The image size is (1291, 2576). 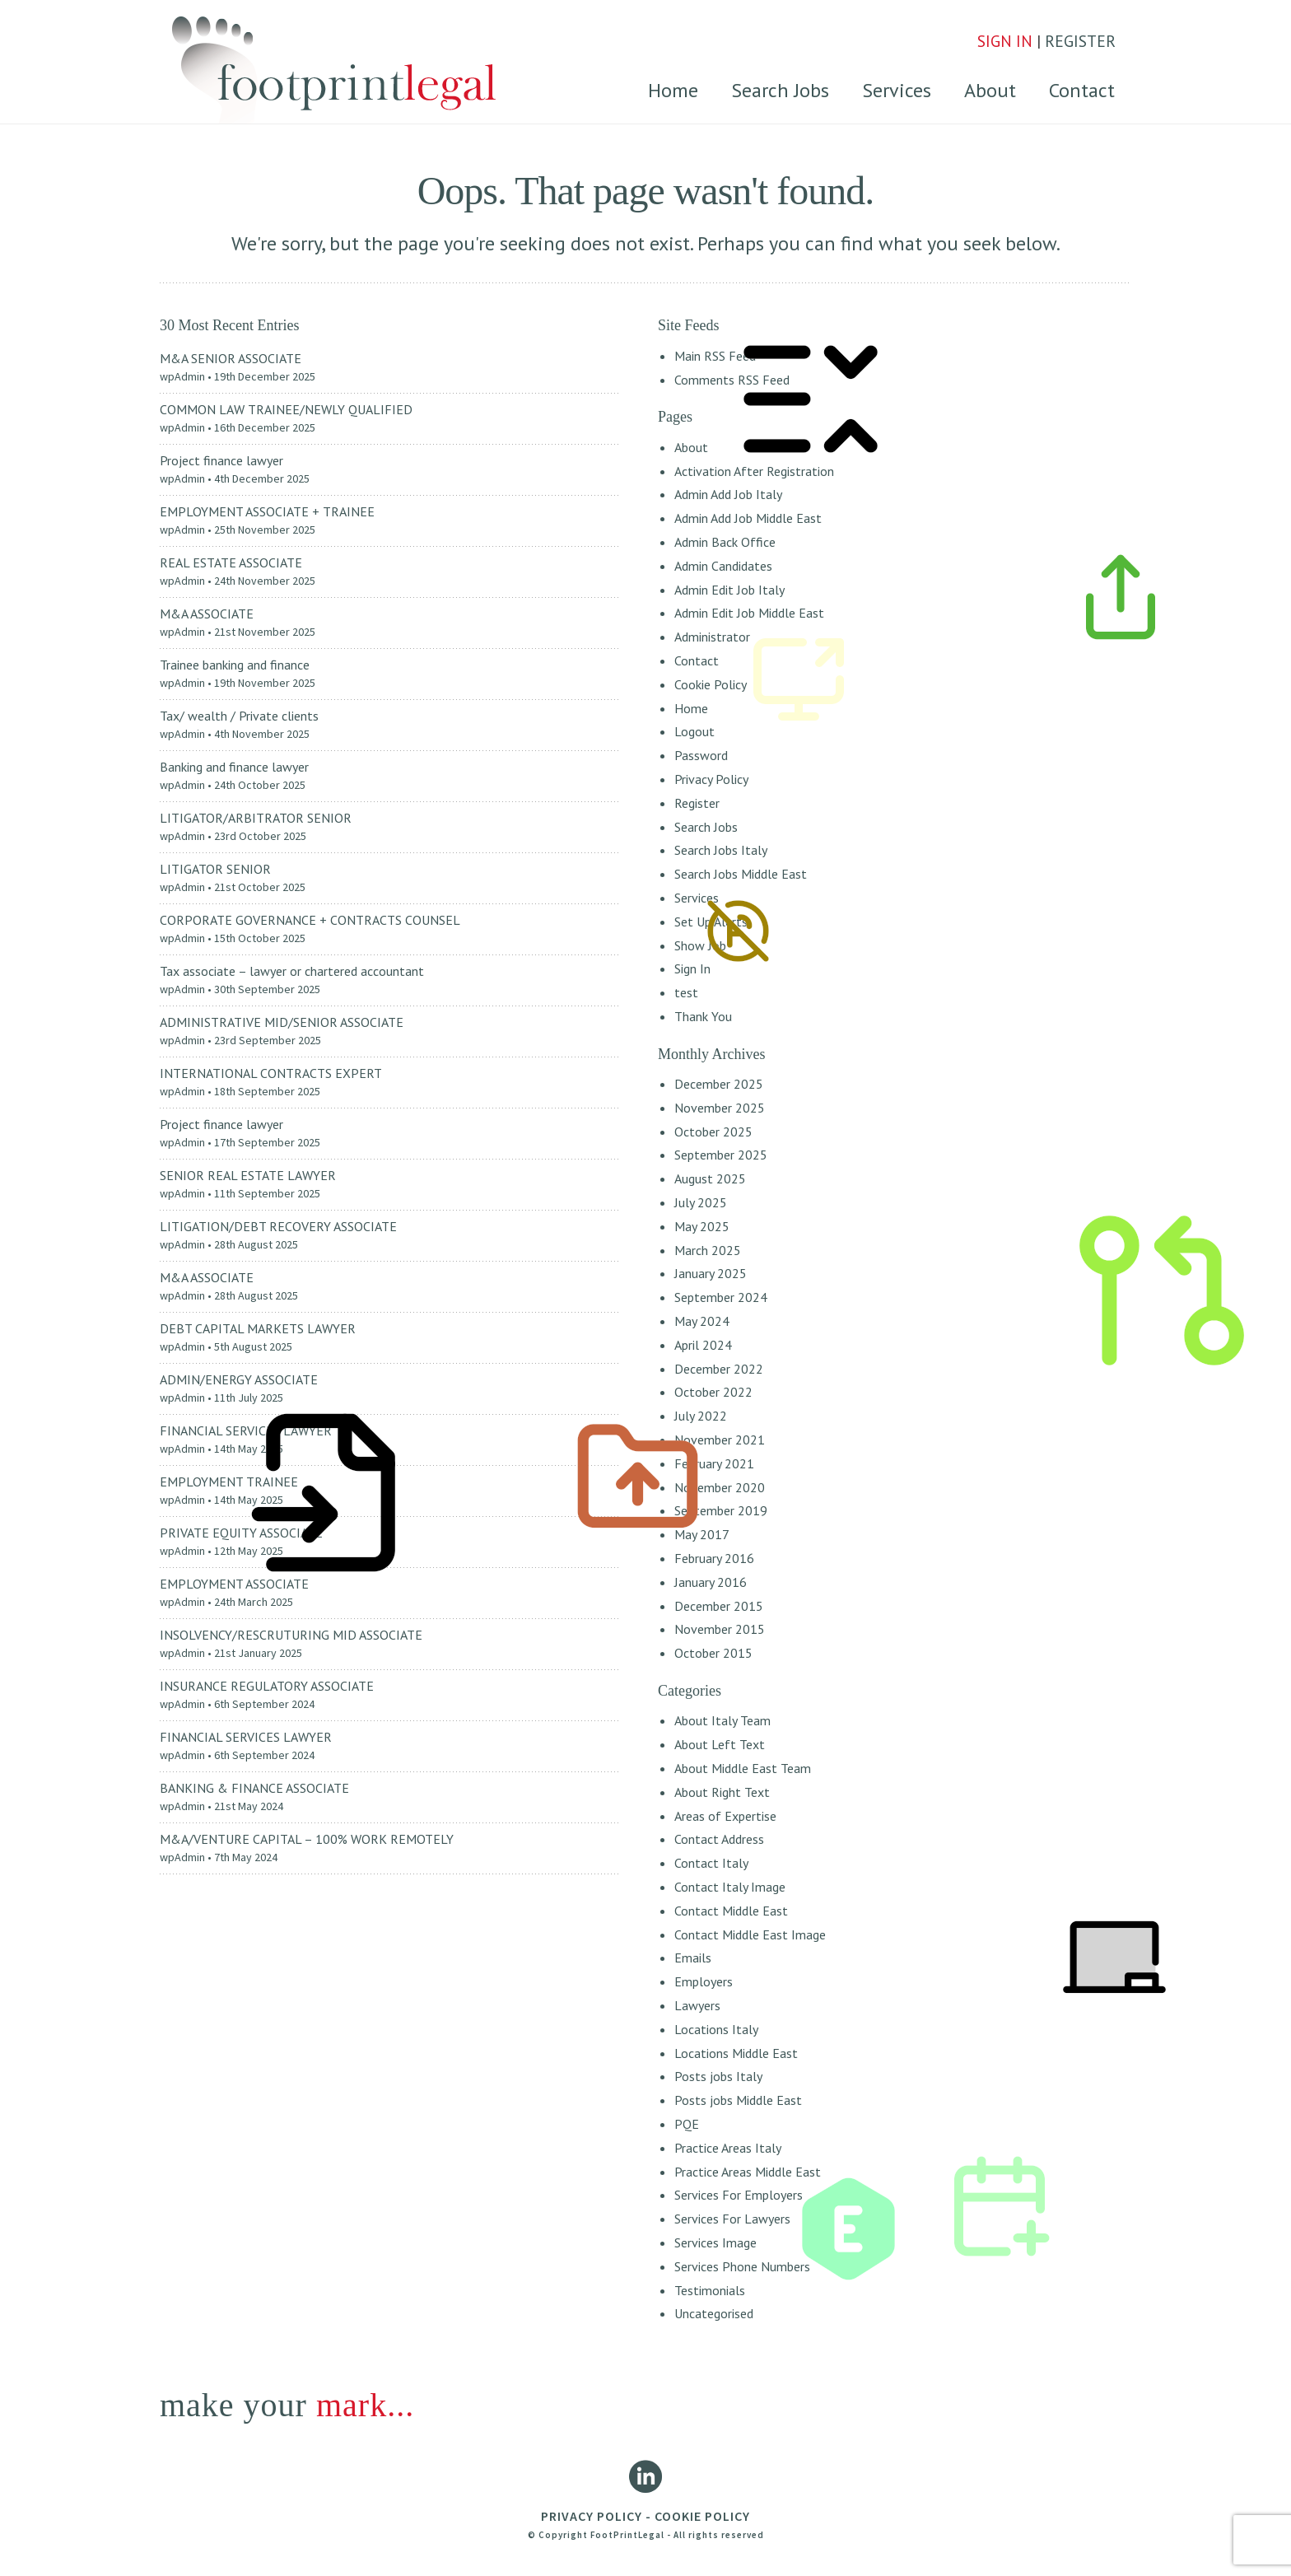 What do you see at coordinates (1114, 1958) in the screenshot?
I see `access presentation or whiteboard mode` at bounding box center [1114, 1958].